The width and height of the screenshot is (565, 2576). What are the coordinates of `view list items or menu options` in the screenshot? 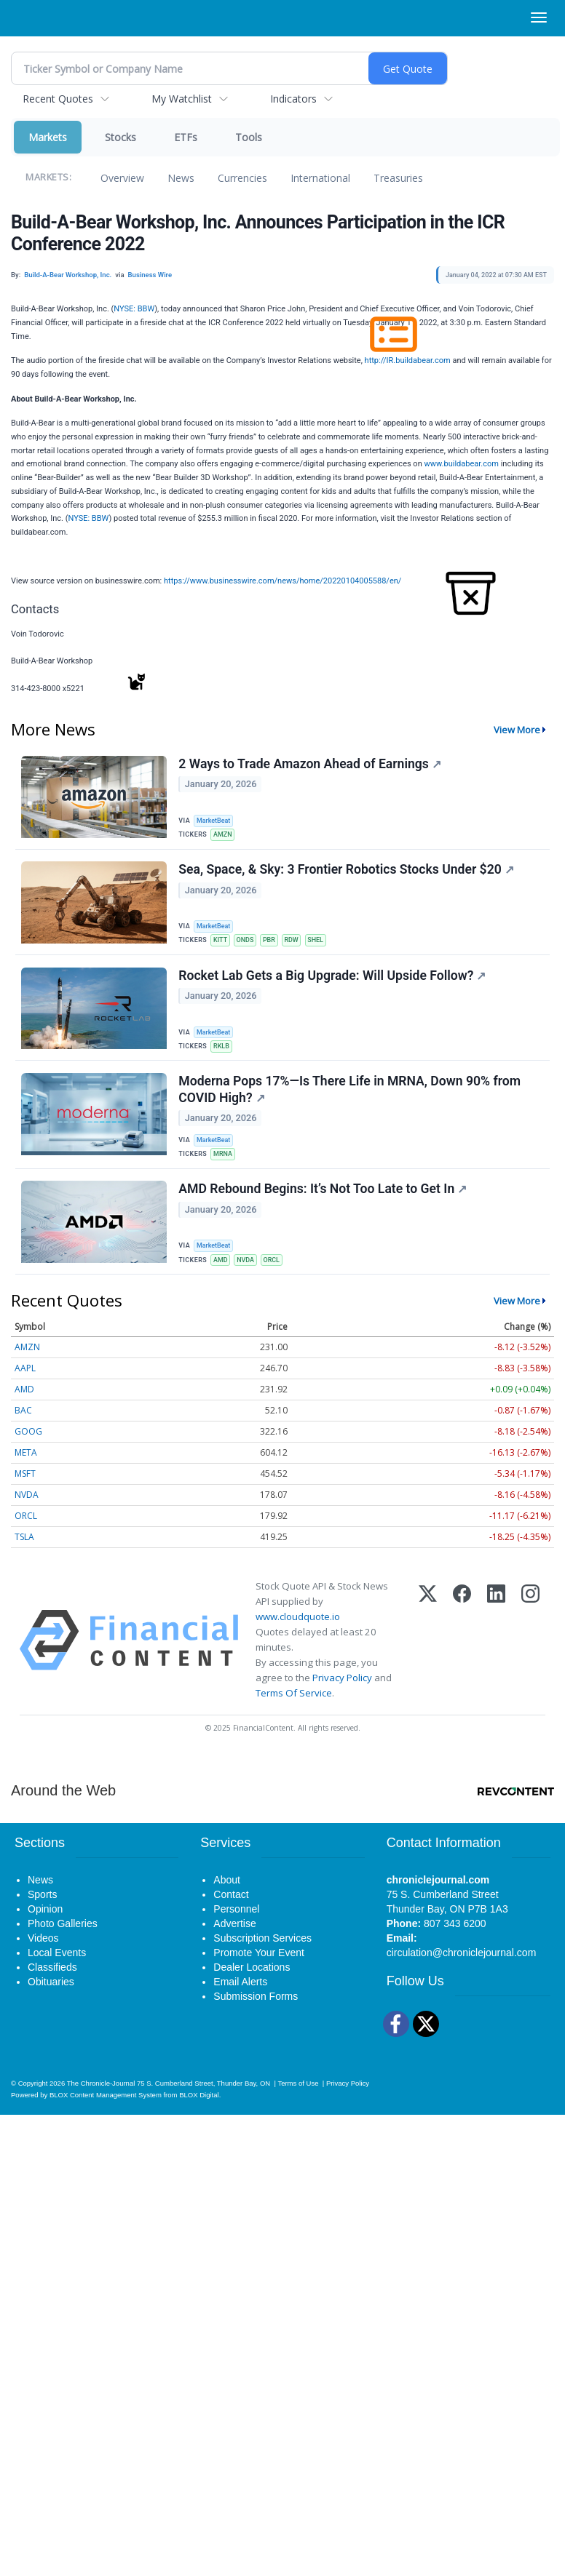 It's located at (393, 334).